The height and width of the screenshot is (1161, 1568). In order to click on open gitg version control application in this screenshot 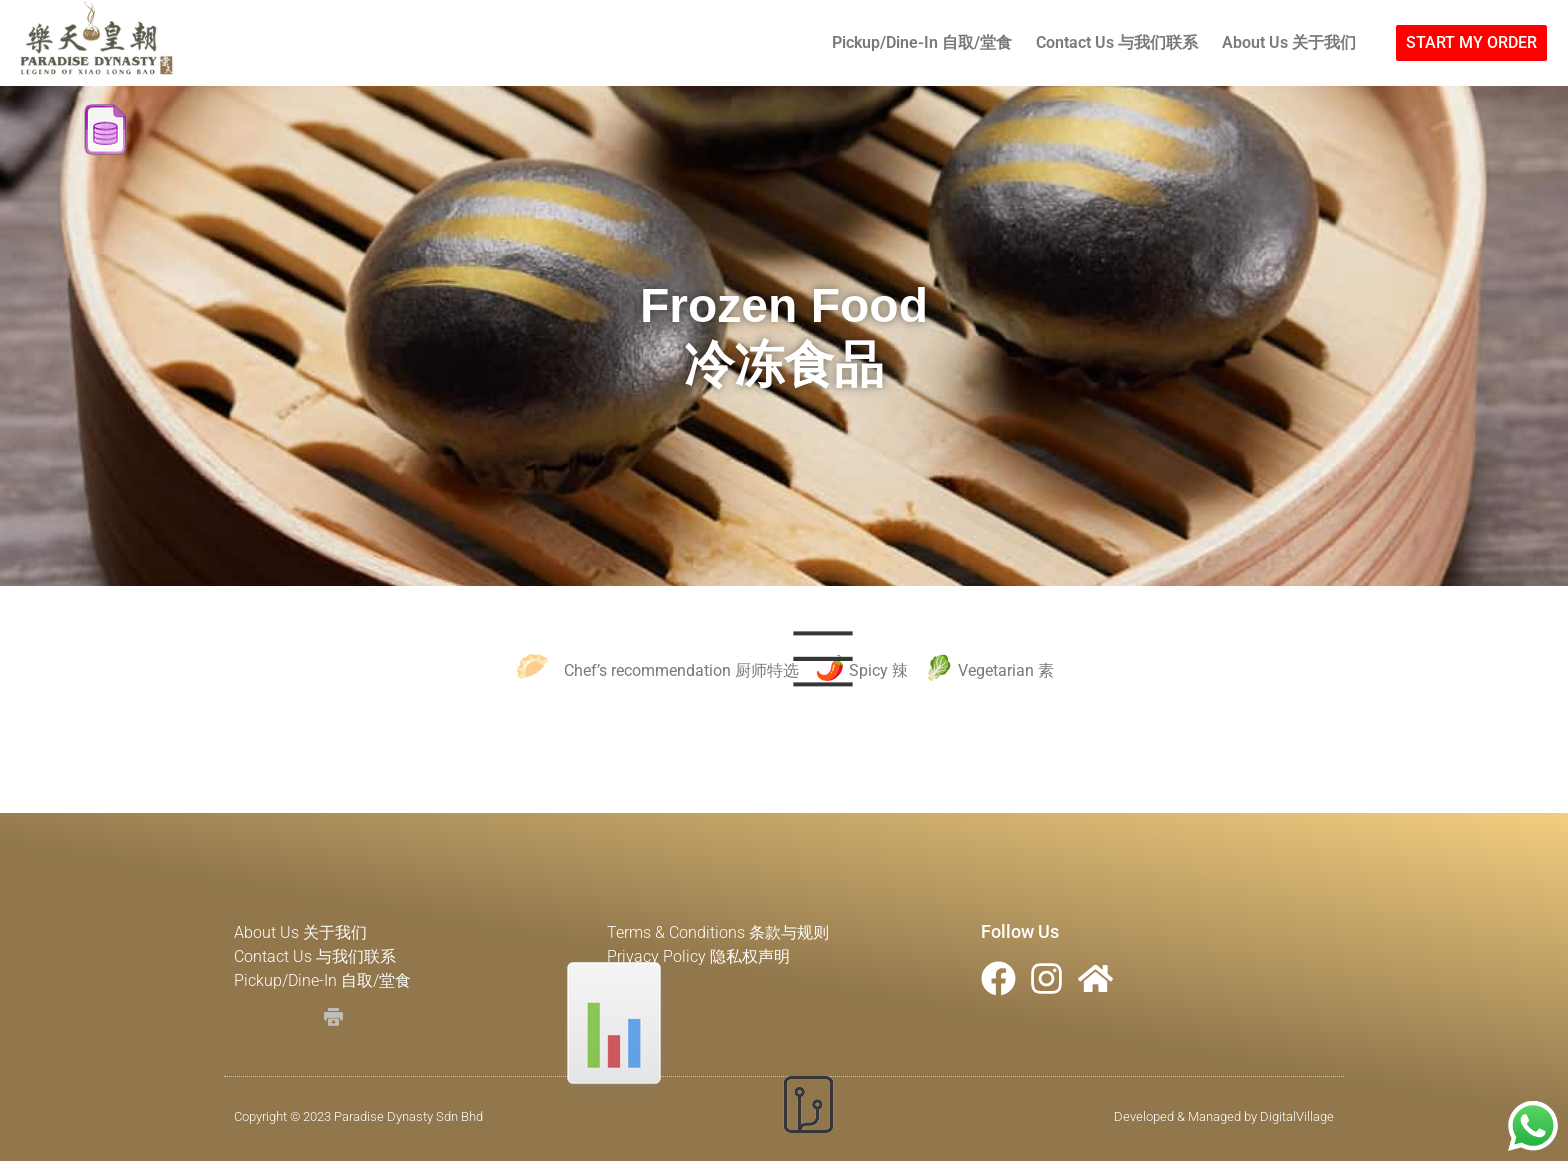, I will do `click(808, 1104)`.